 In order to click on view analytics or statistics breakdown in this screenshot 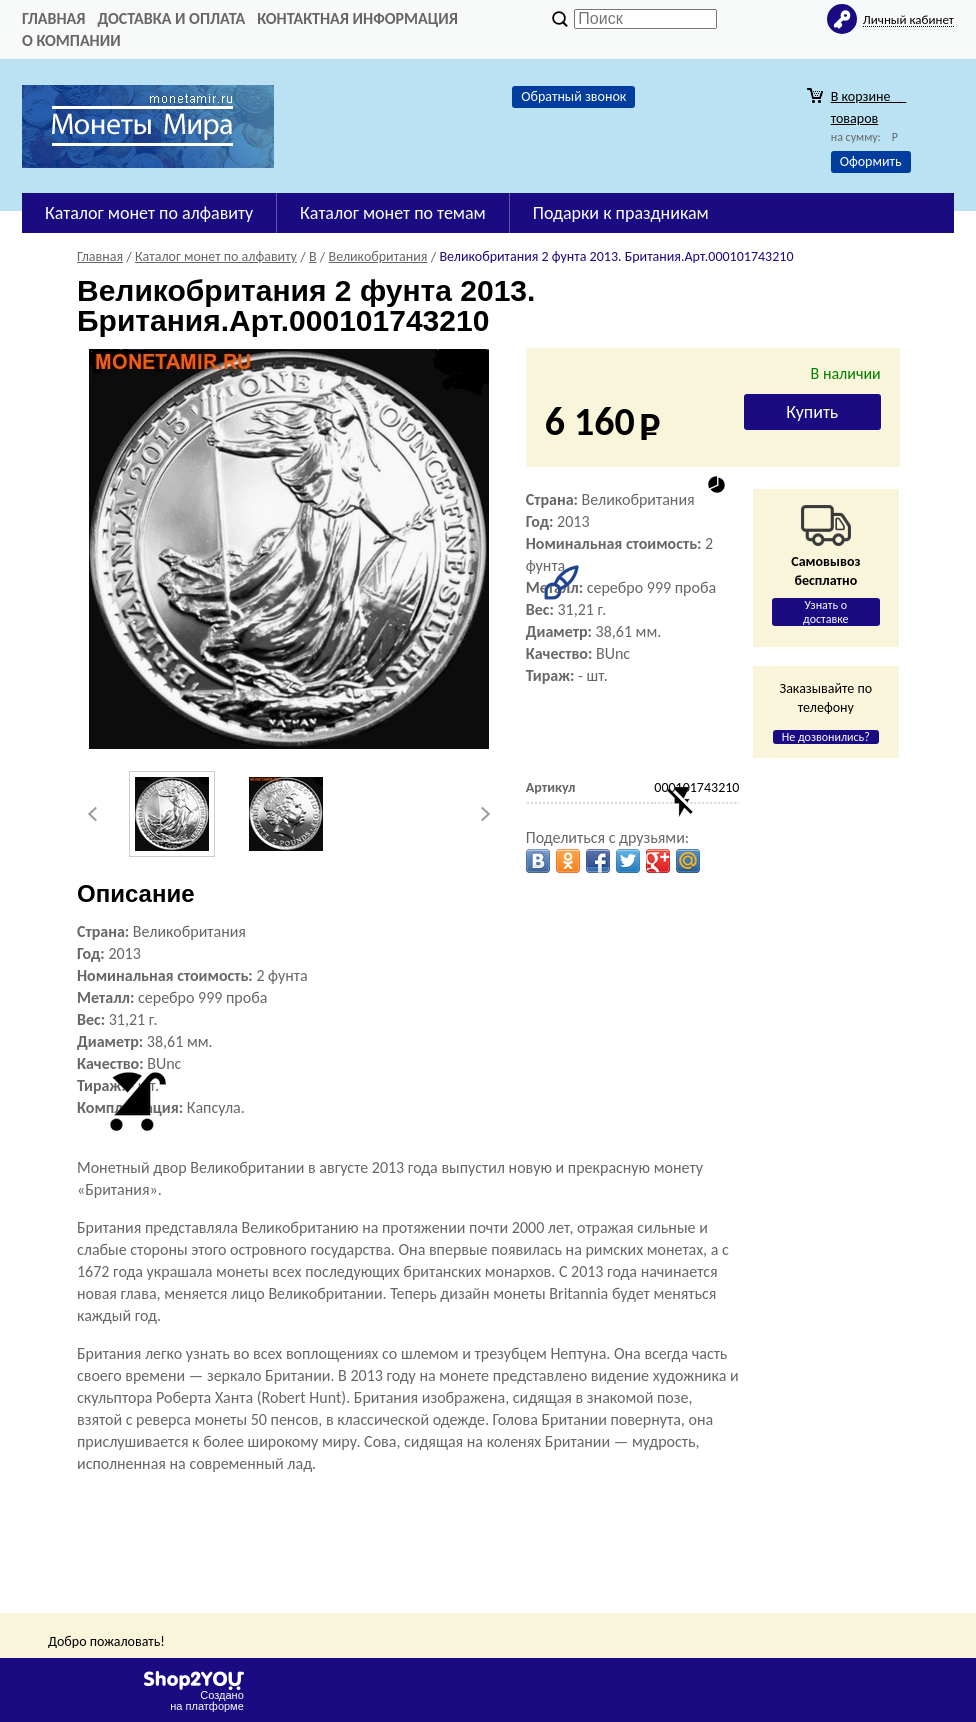, I will do `click(716, 484)`.